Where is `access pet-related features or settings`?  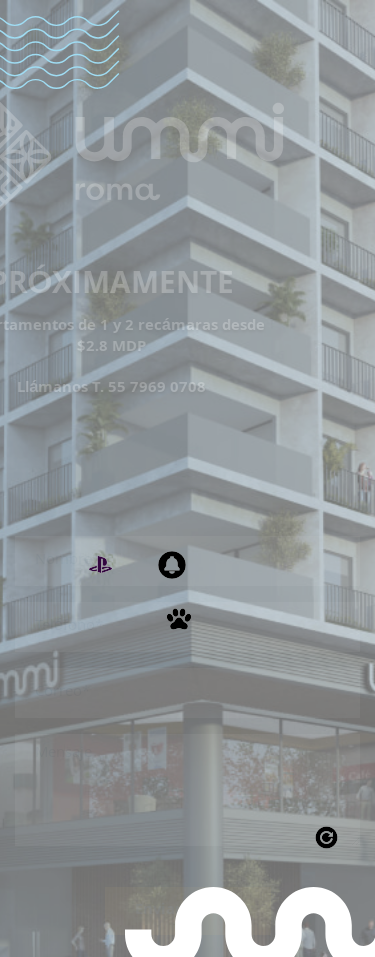 access pet-related features or settings is located at coordinates (179, 619).